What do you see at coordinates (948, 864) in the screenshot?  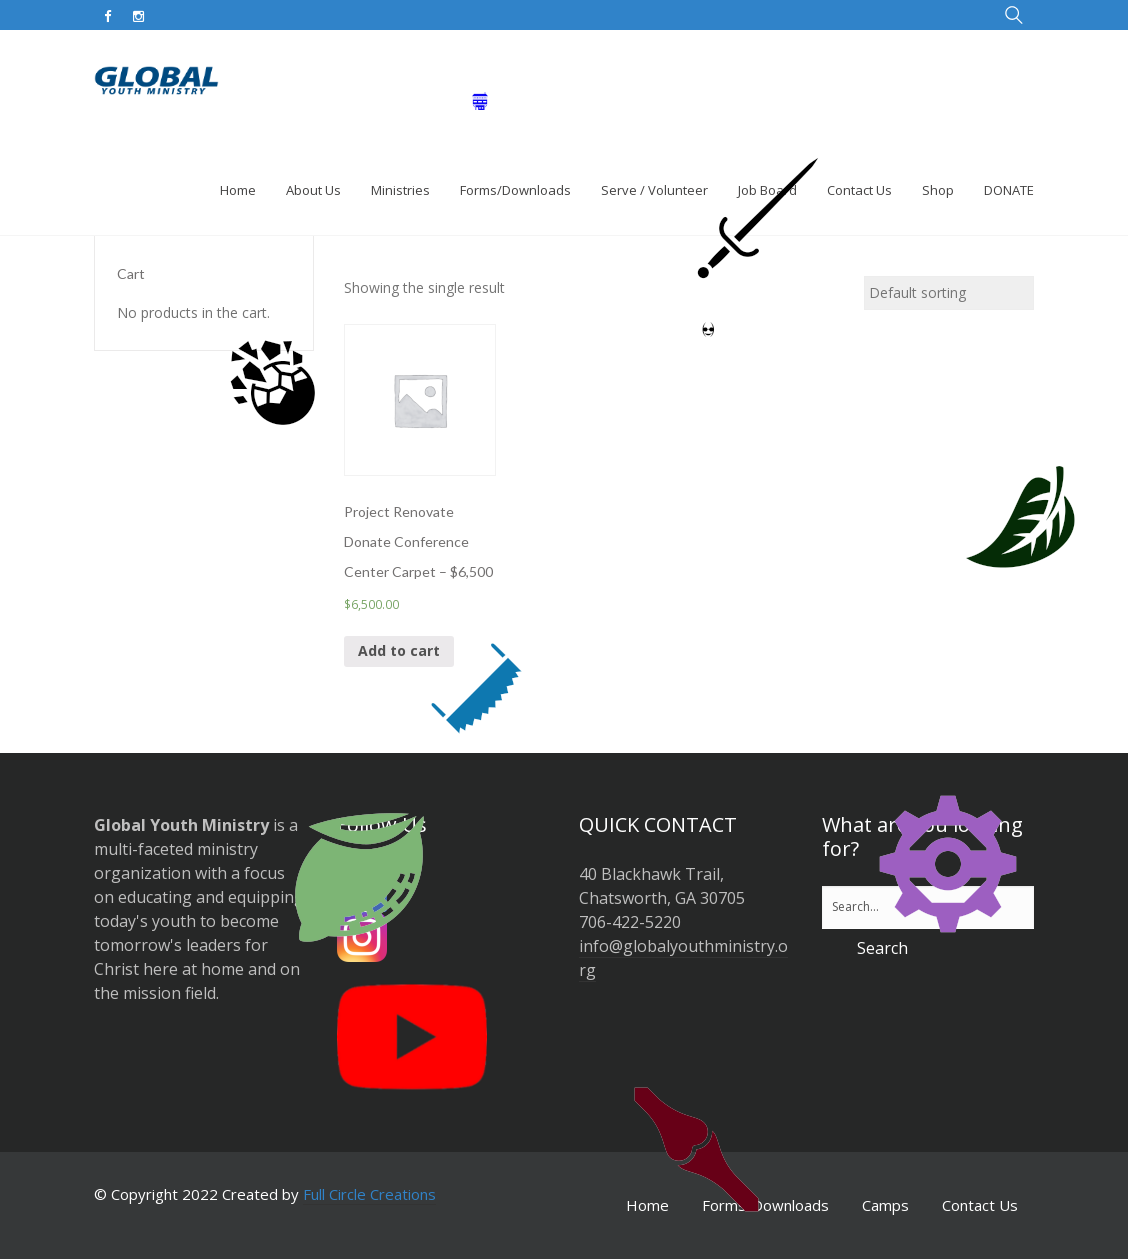 I see `access settings or preferences` at bounding box center [948, 864].